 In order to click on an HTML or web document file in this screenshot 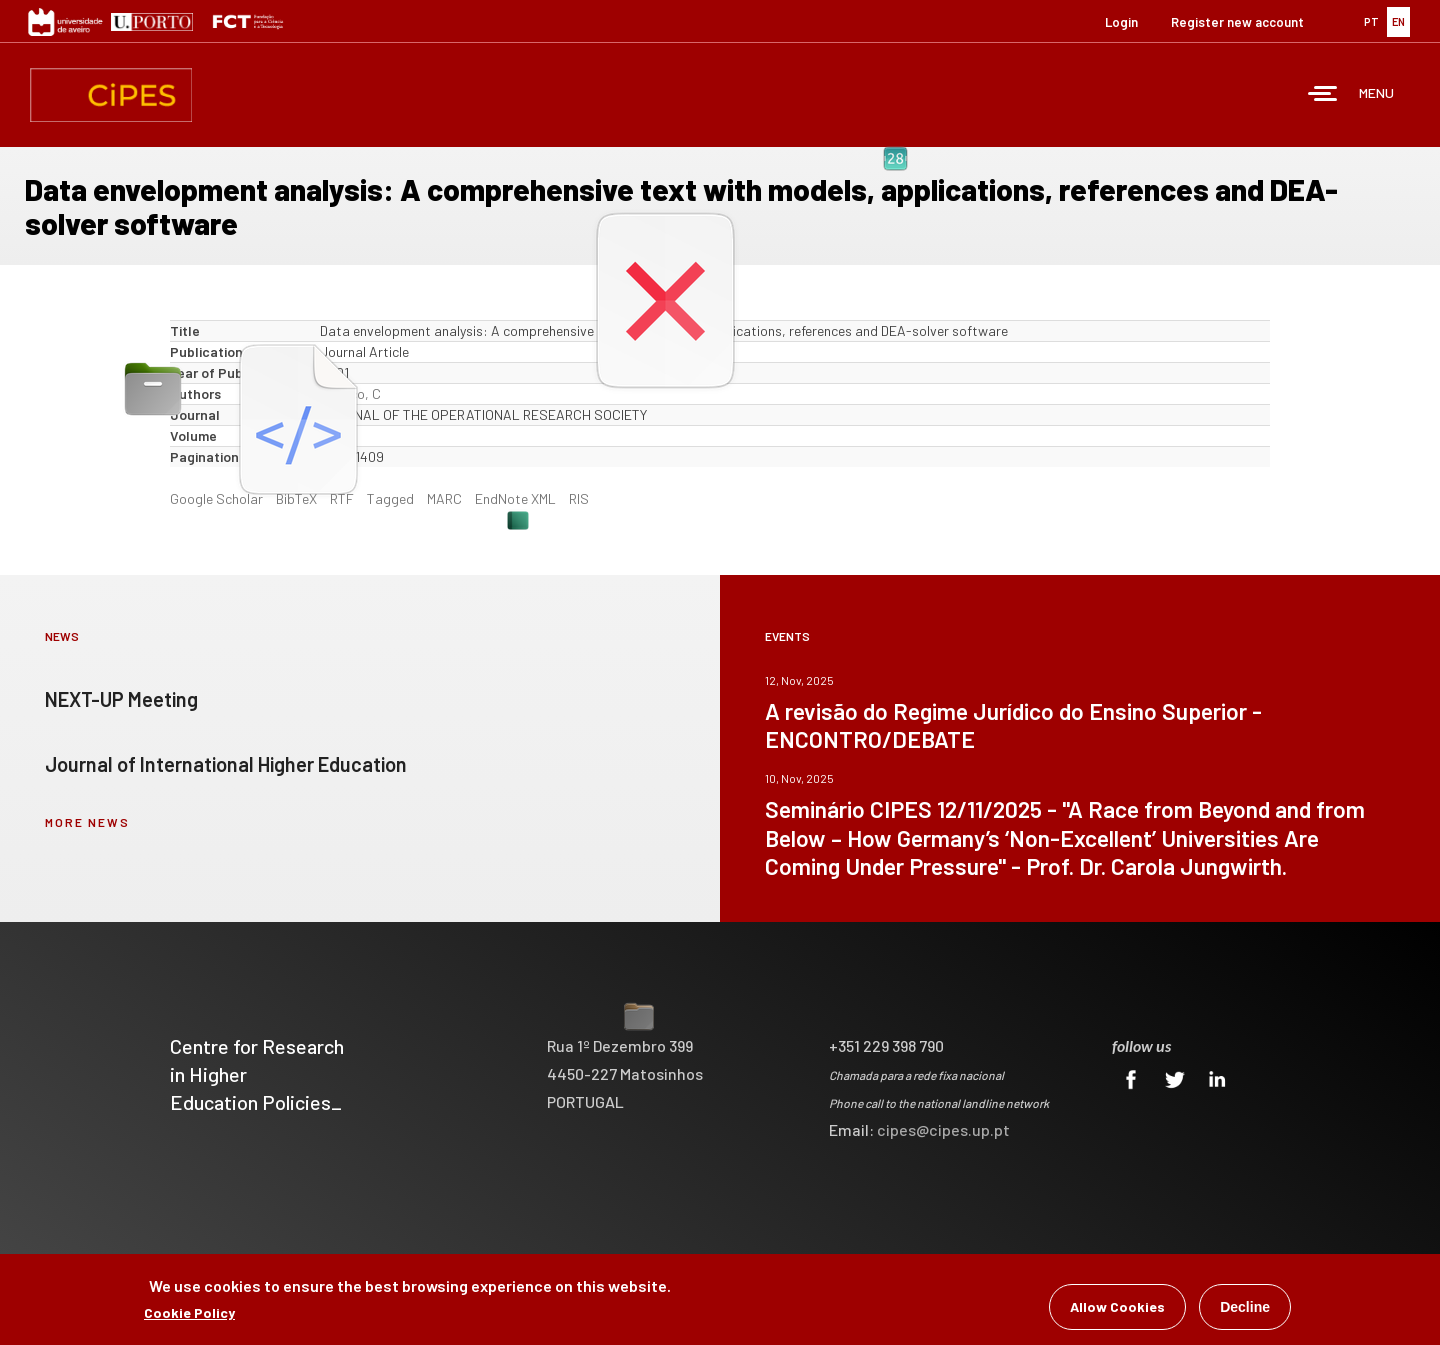, I will do `click(298, 419)`.